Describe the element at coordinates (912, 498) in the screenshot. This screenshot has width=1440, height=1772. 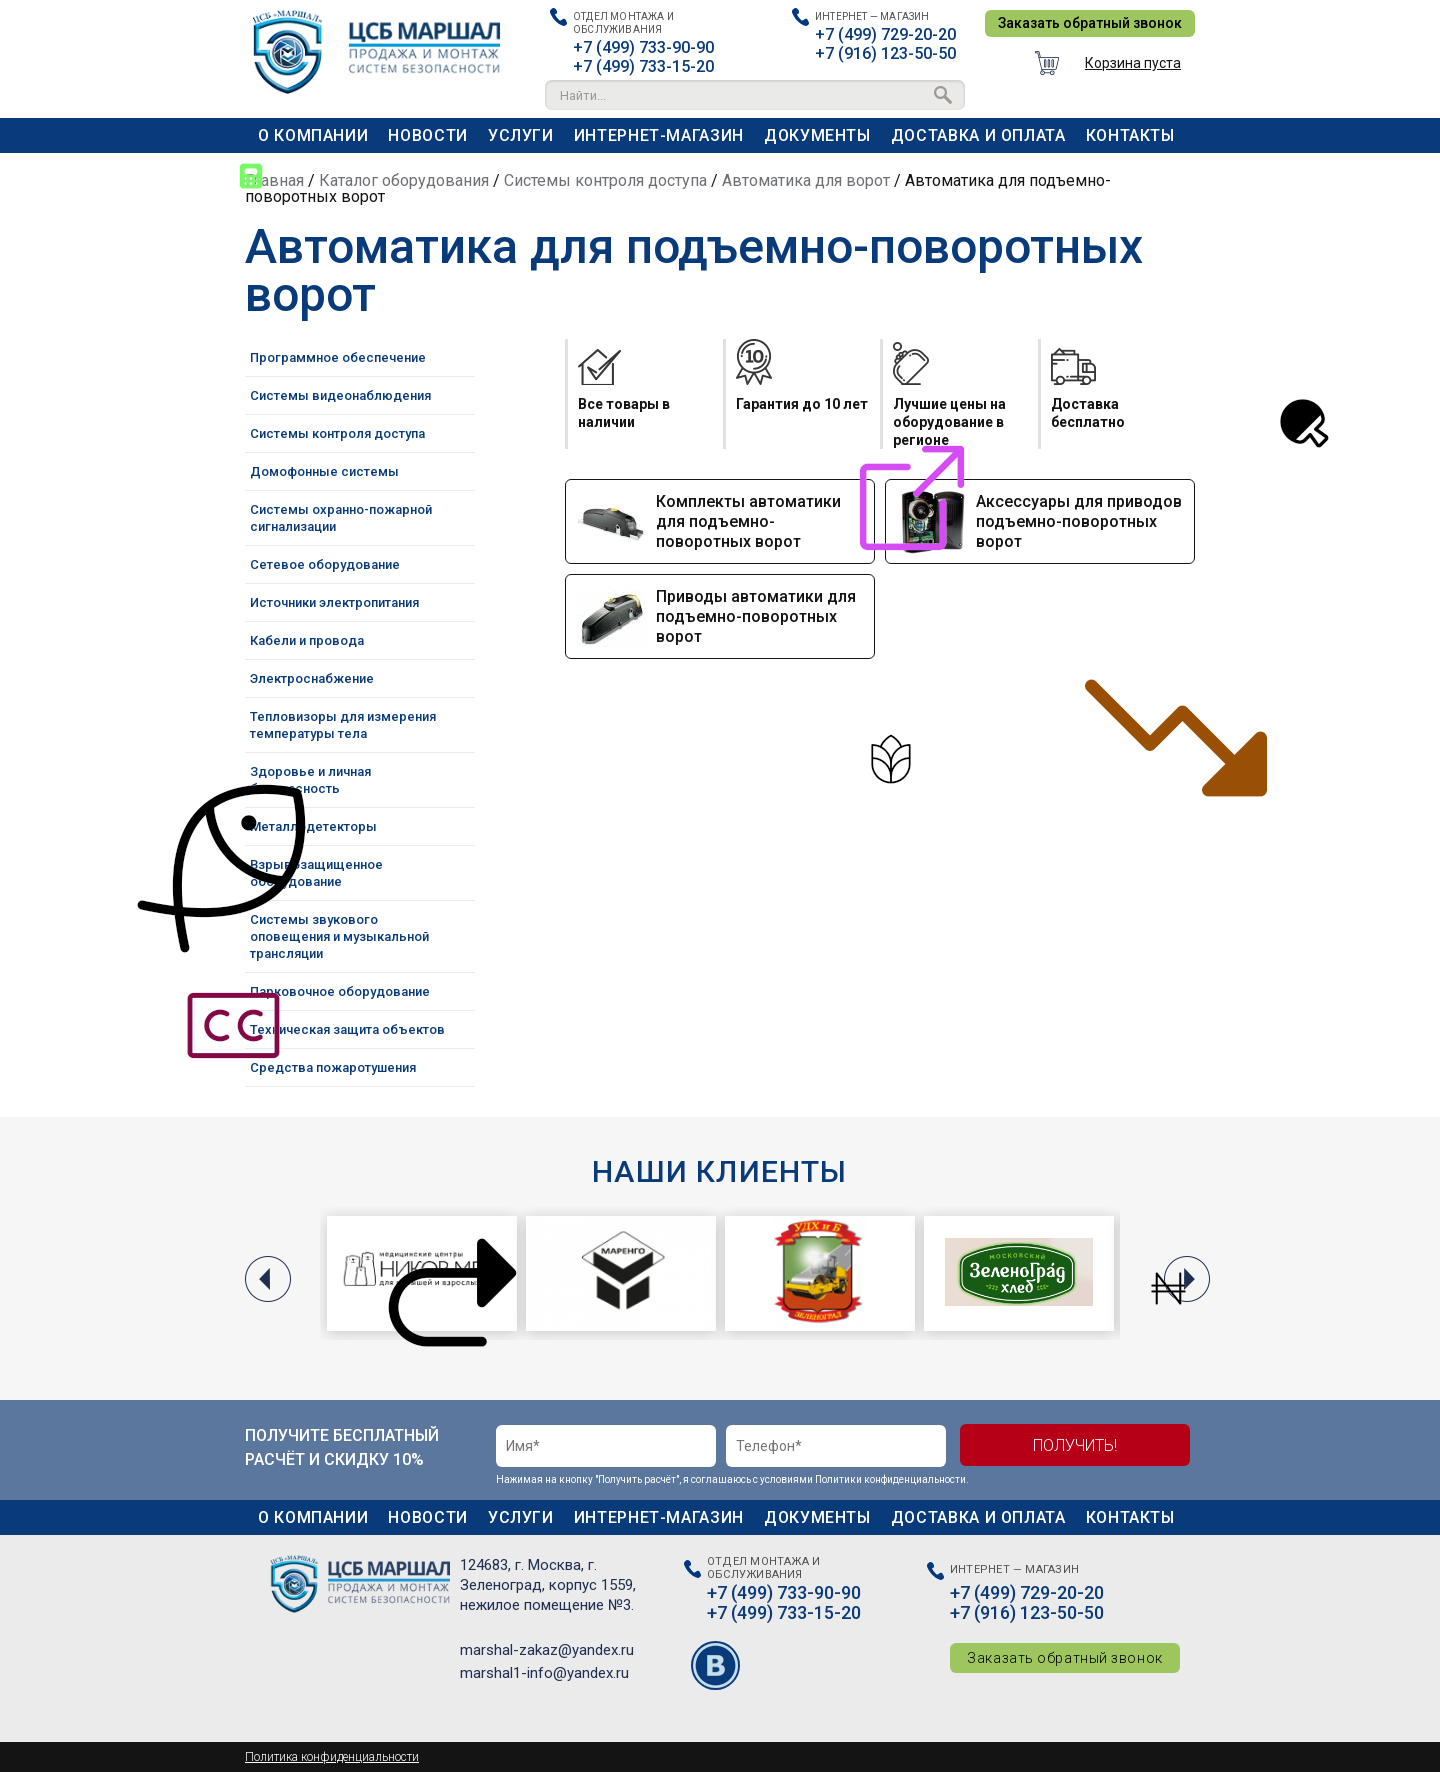
I see `open link in a new window or tab` at that location.